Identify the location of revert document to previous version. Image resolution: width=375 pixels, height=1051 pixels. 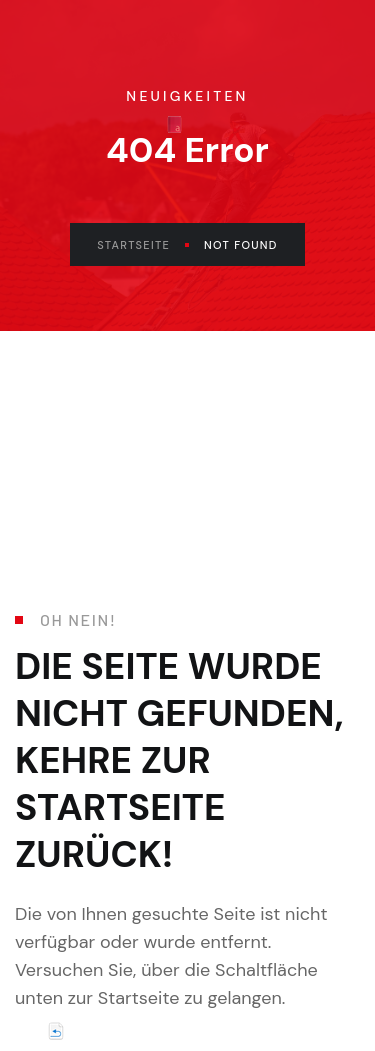
(56, 1031).